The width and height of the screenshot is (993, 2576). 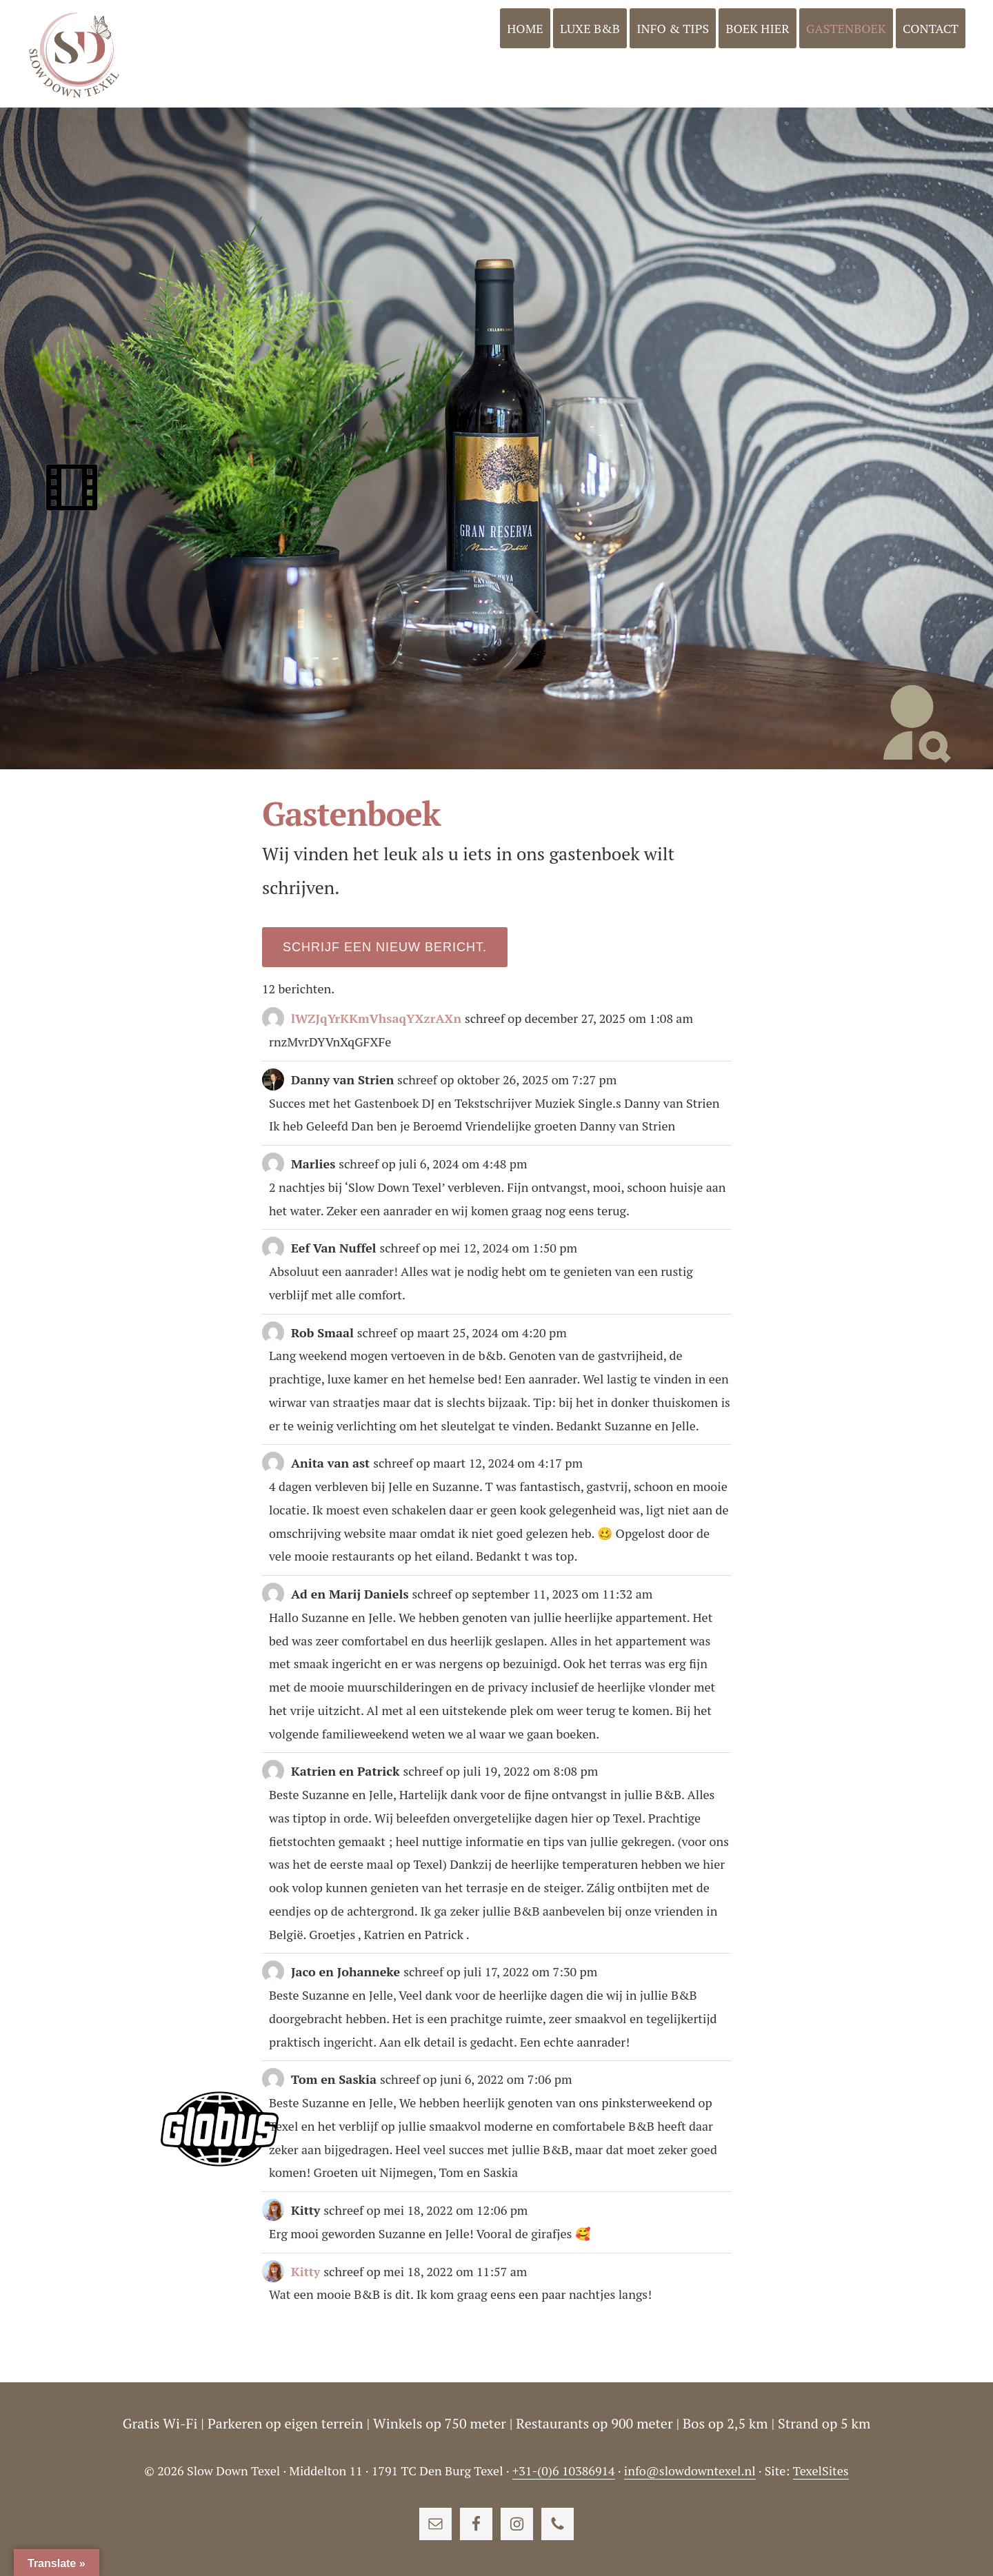 What do you see at coordinates (72, 487) in the screenshot?
I see `access video or film content` at bounding box center [72, 487].